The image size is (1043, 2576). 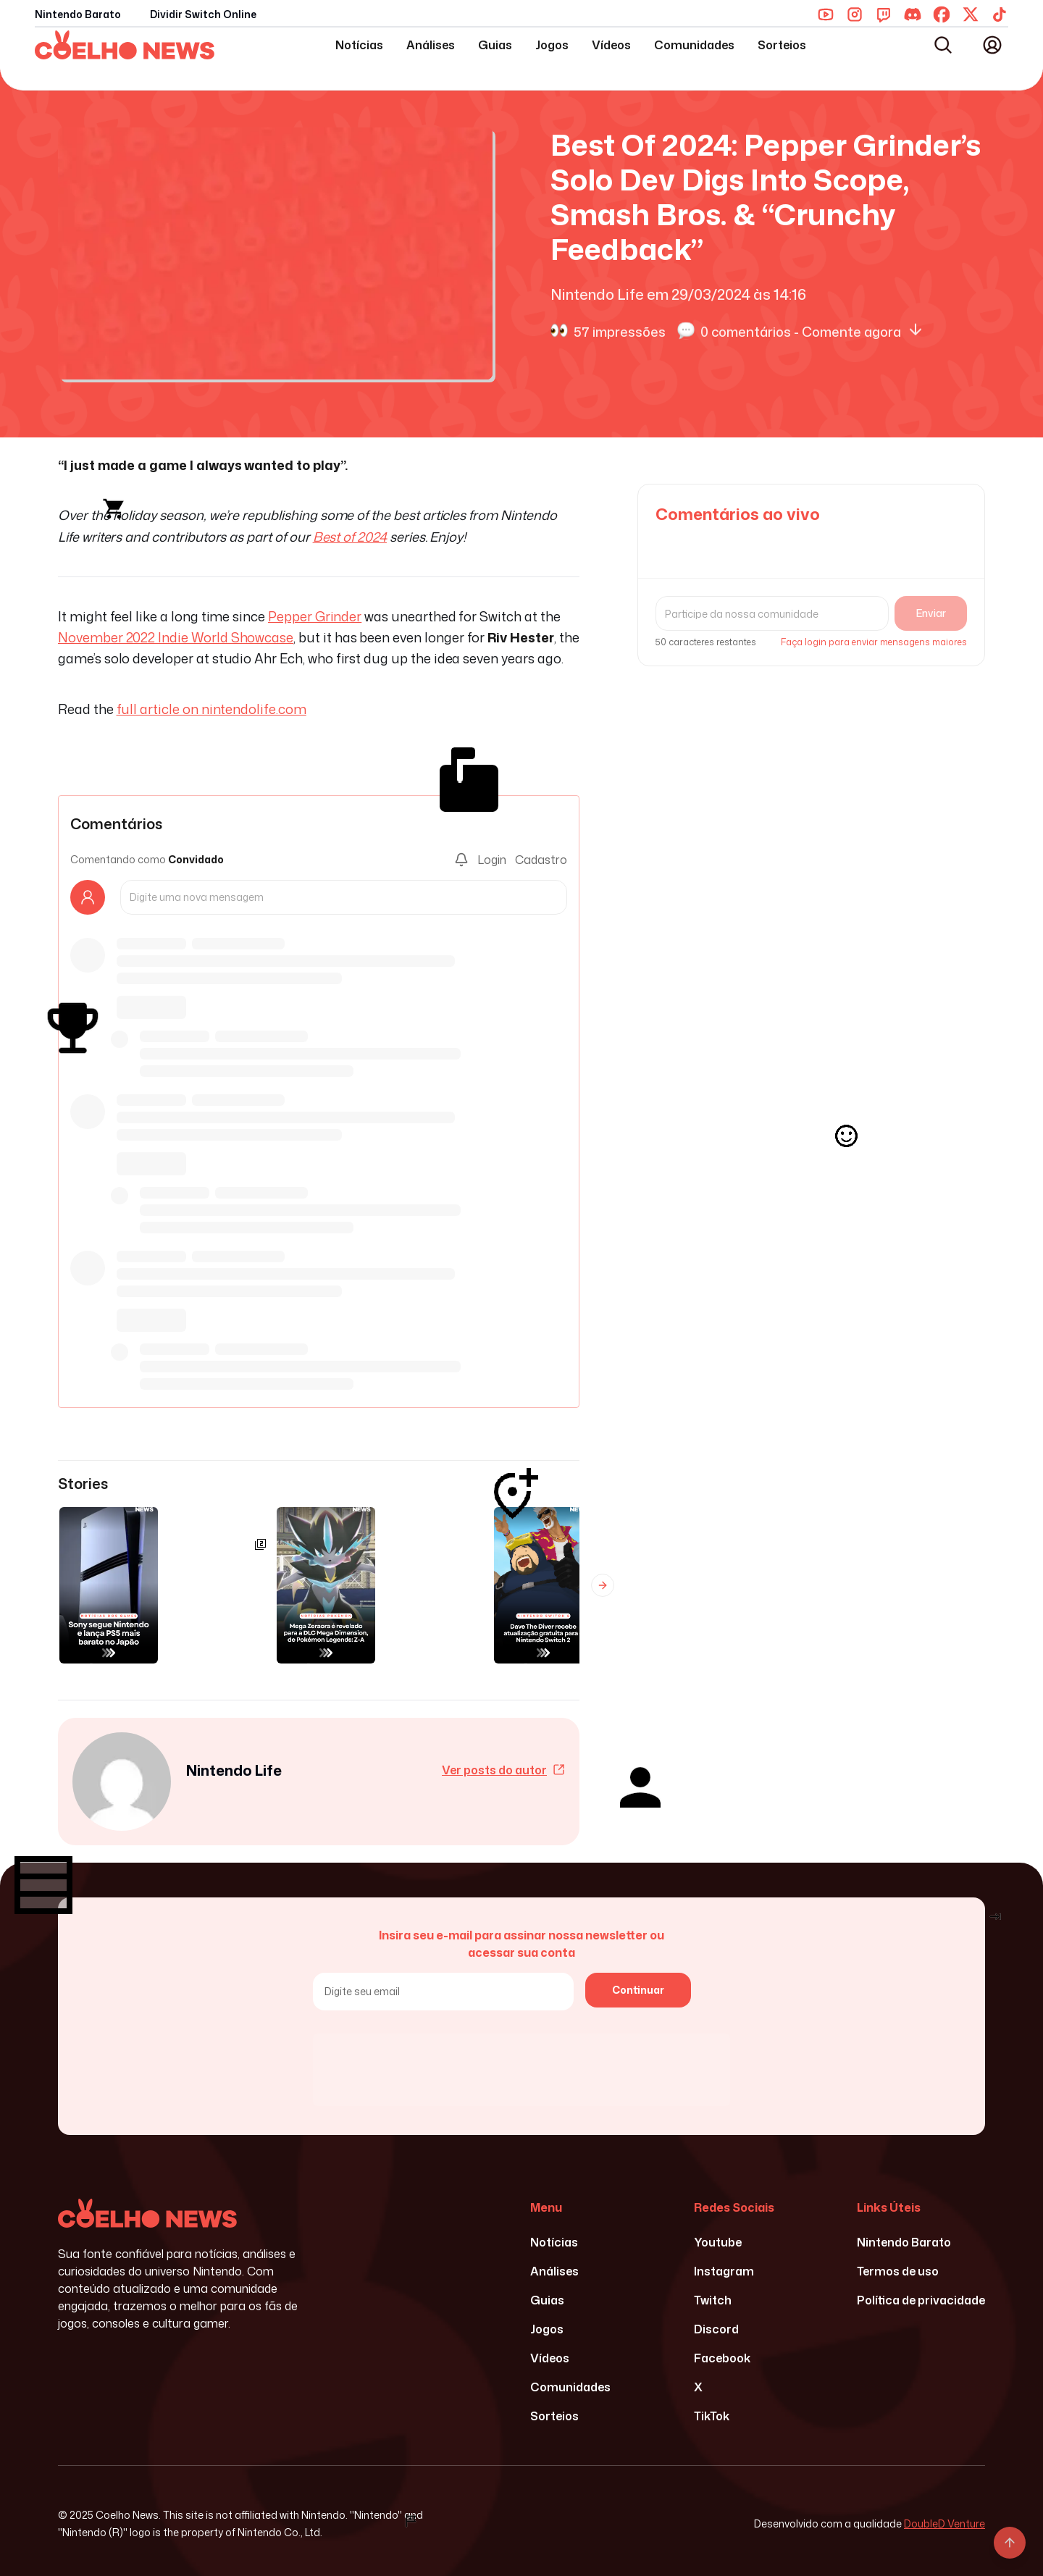 What do you see at coordinates (114, 508) in the screenshot?
I see `view your shopping cart` at bounding box center [114, 508].